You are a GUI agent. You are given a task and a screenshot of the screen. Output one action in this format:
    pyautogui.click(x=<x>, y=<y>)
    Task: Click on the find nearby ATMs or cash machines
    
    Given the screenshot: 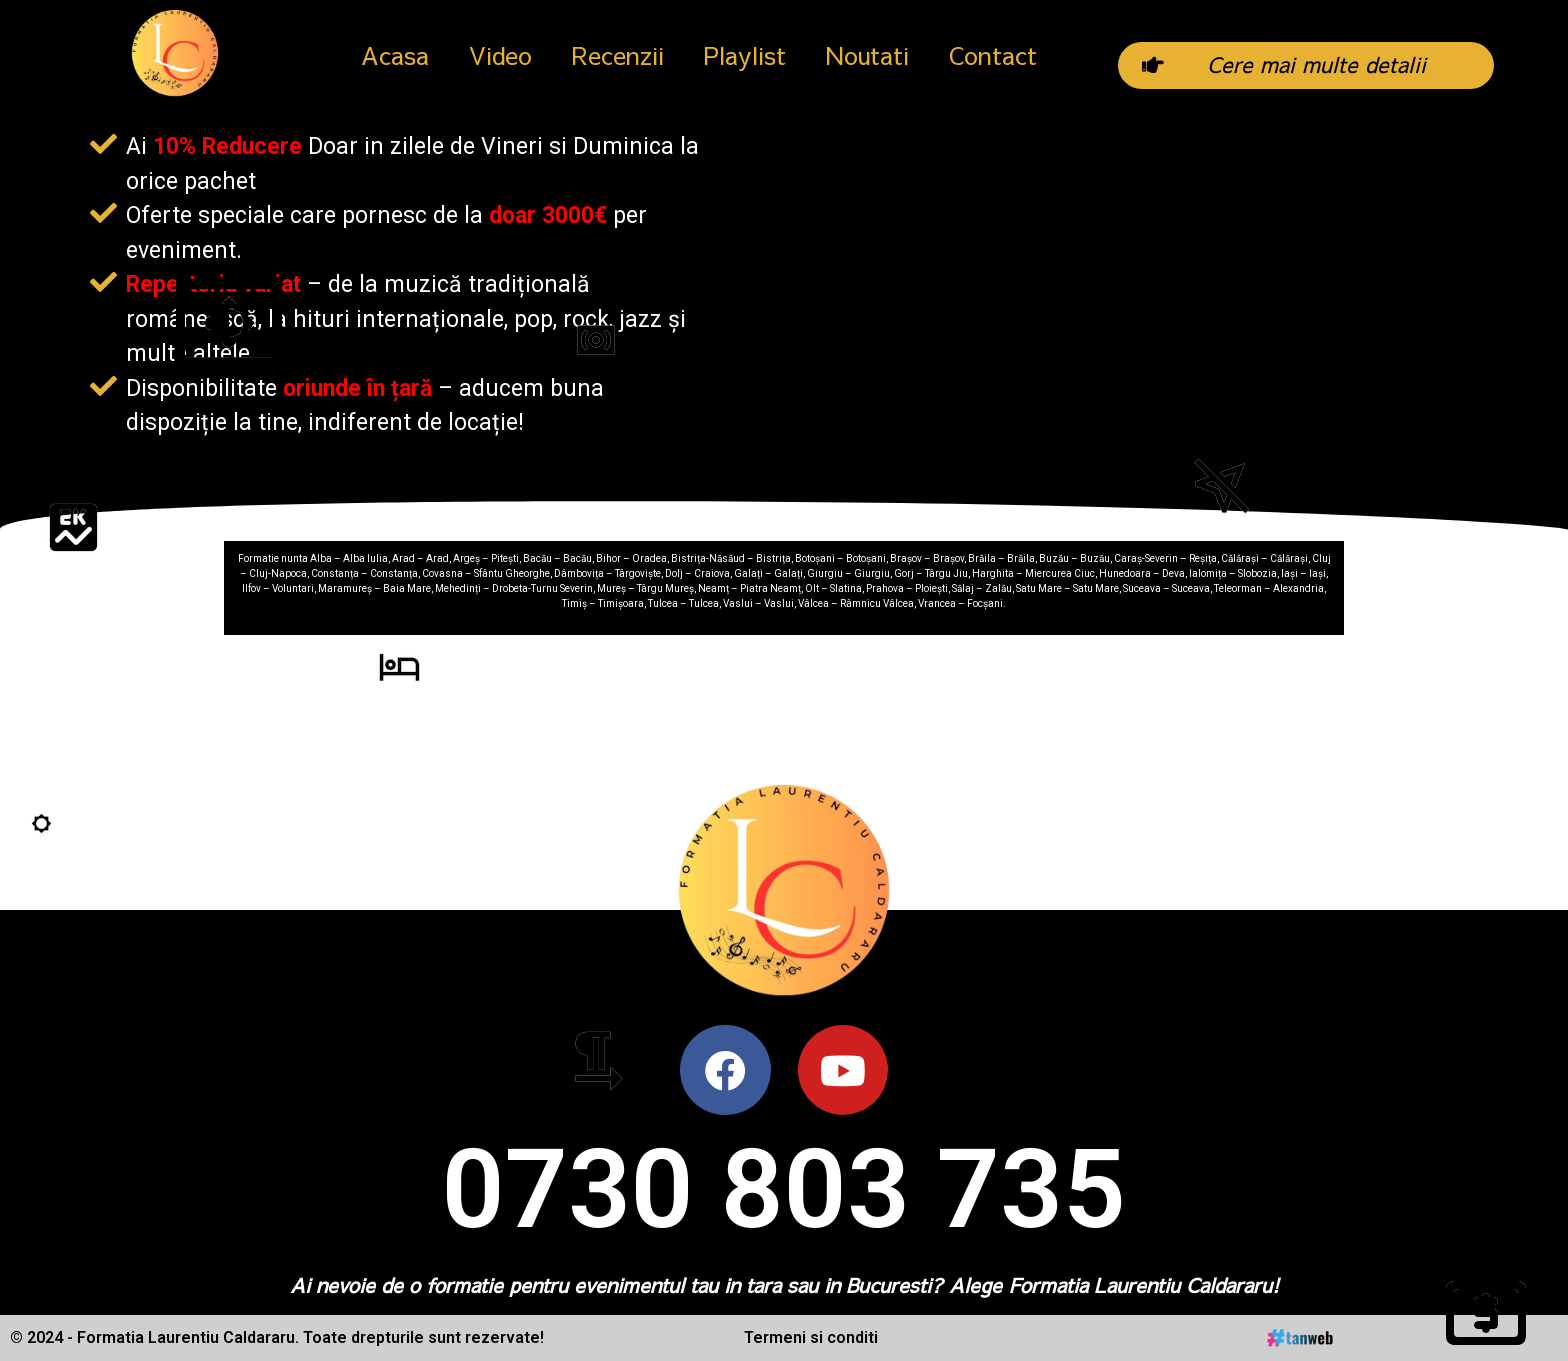 What is the action you would take?
    pyautogui.click(x=1486, y=1313)
    